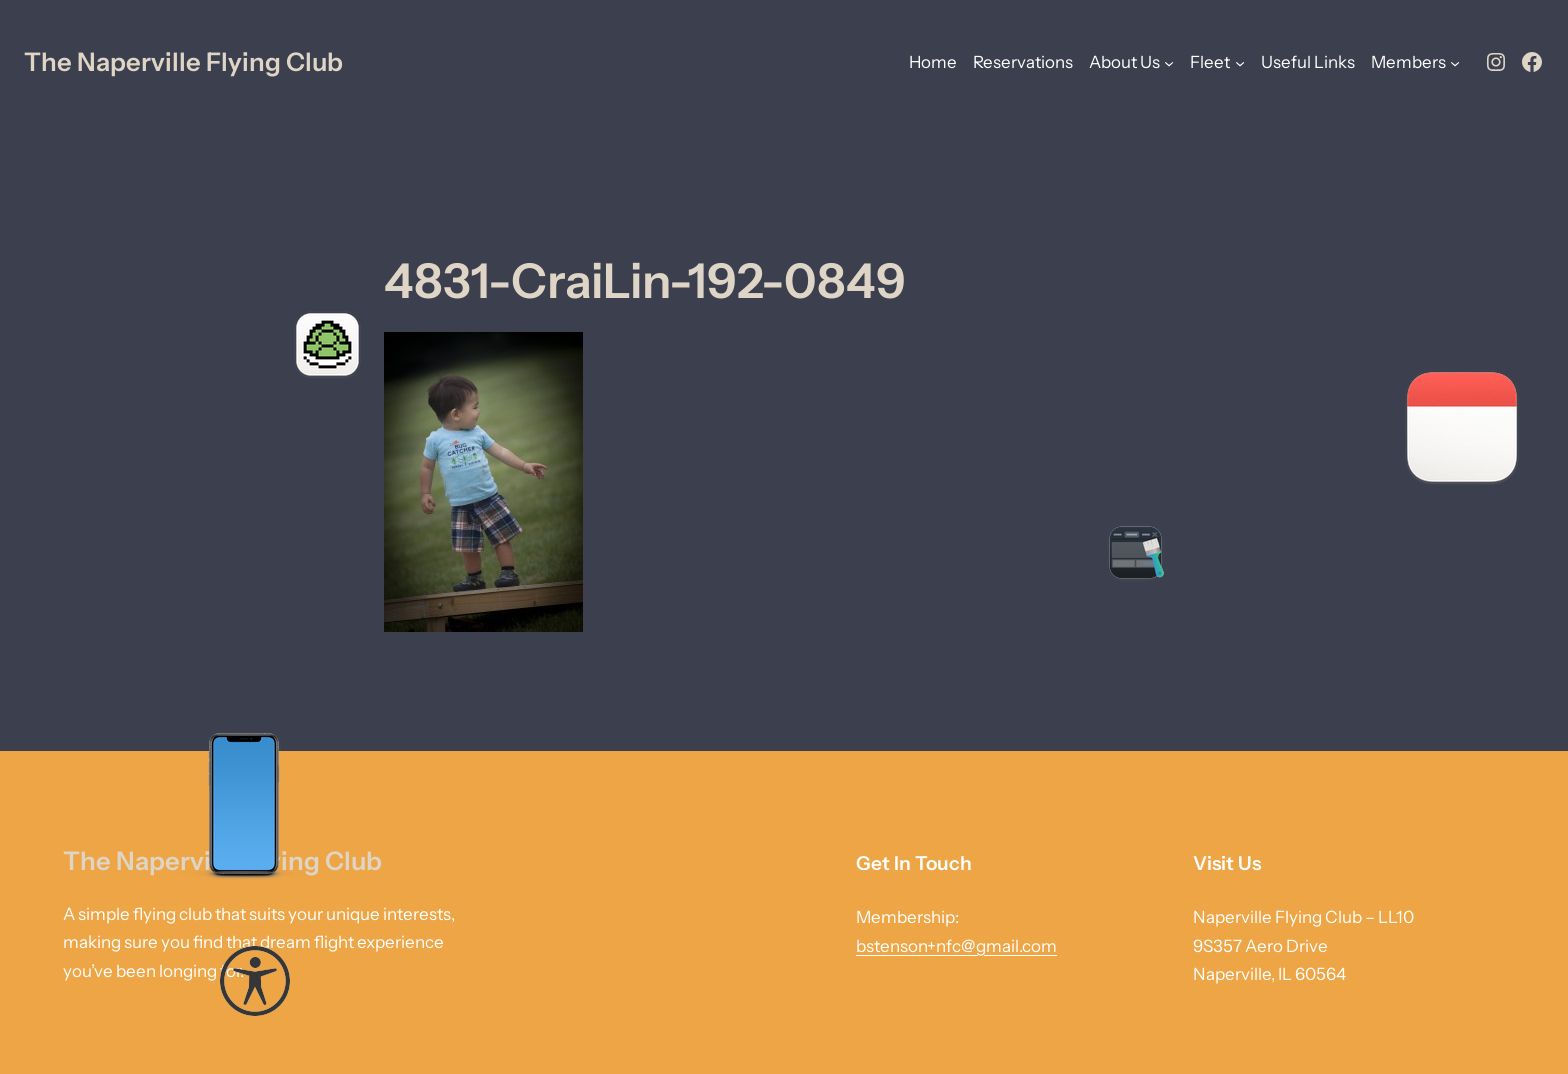 This screenshot has height=1074, width=1568. I want to click on access accessibility settings, so click(255, 981).